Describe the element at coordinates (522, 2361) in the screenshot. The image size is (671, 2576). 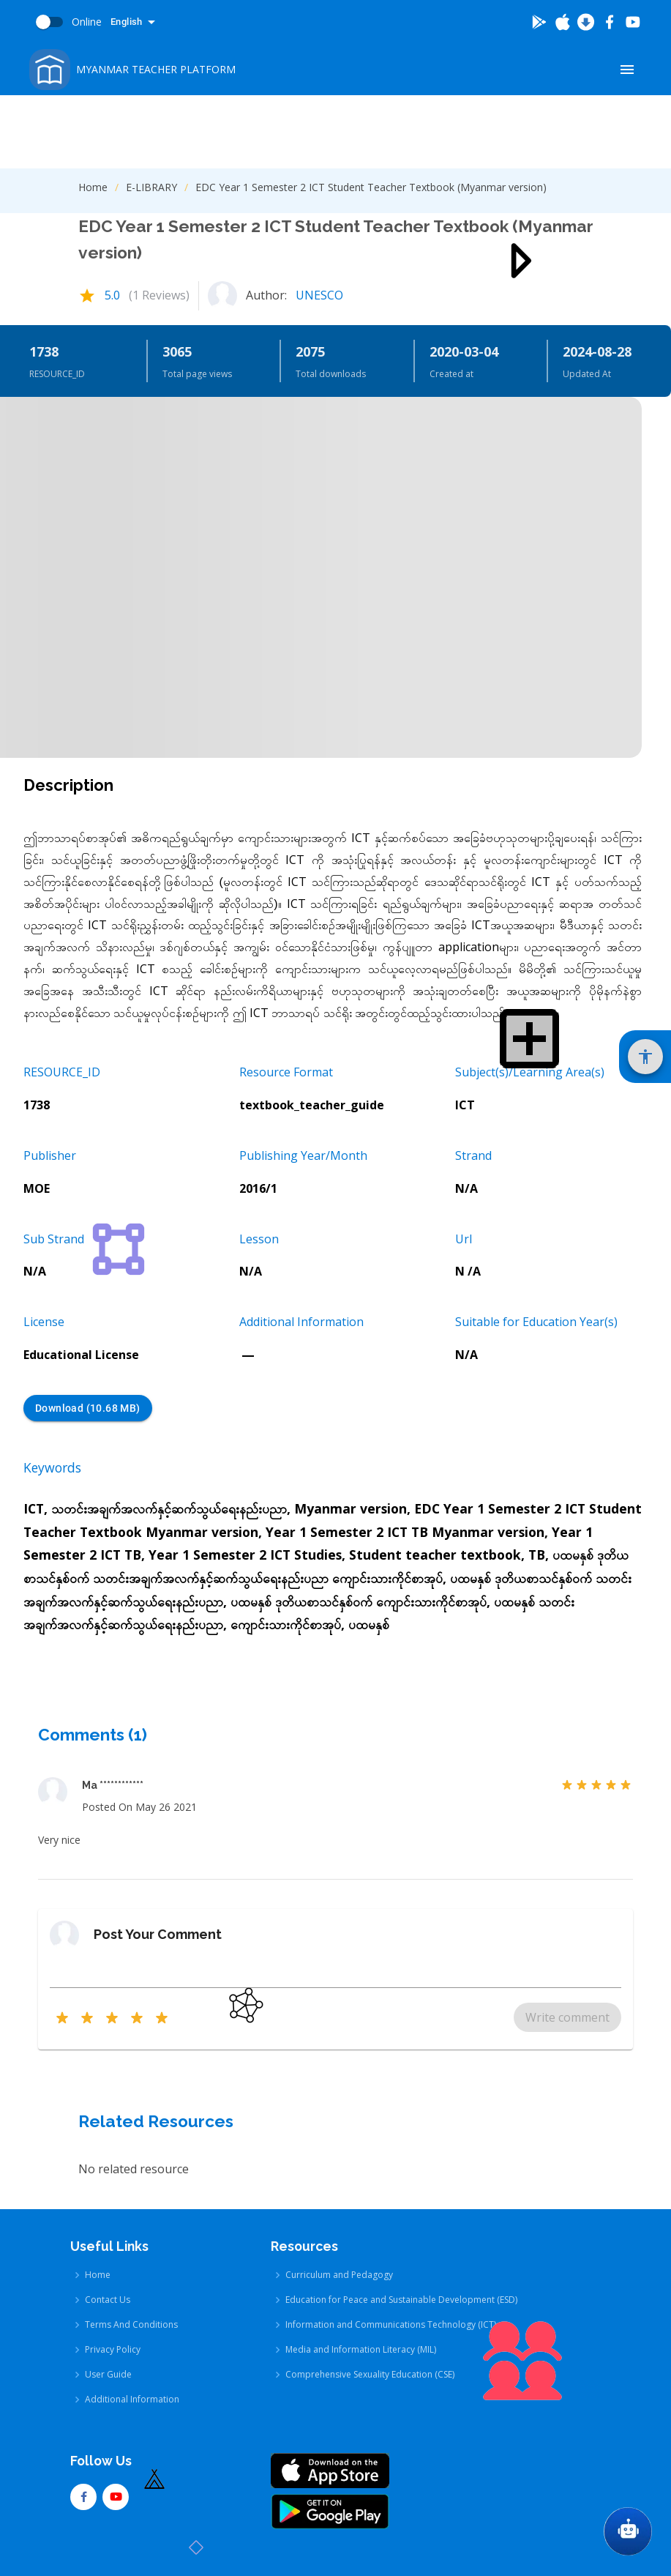
I see `view all team members` at that location.